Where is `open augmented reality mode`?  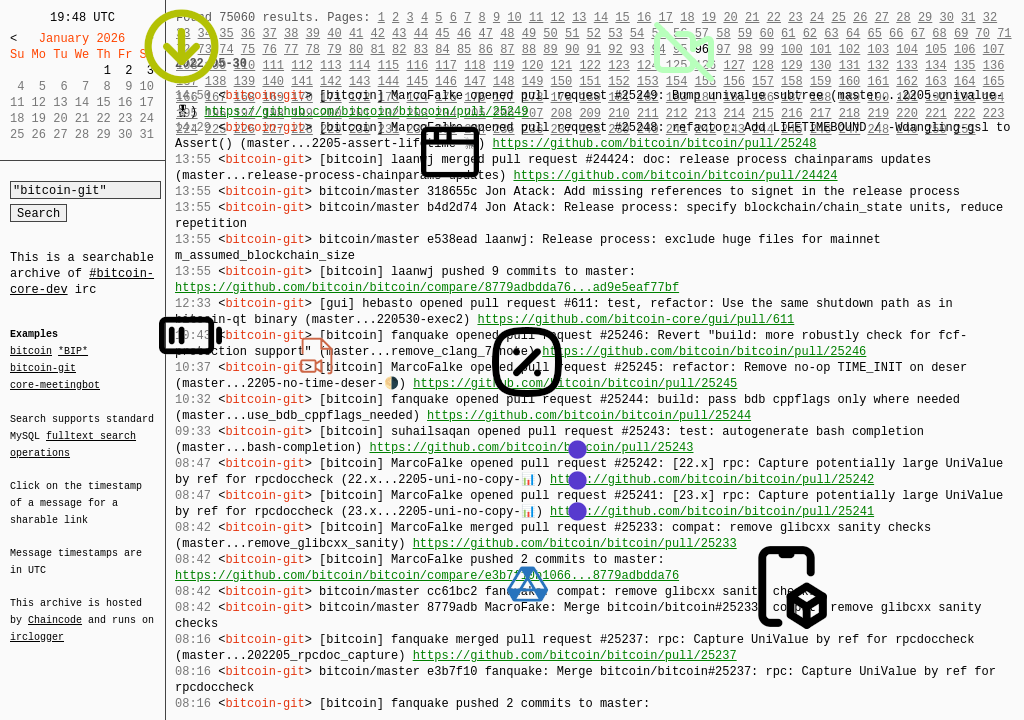 open augmented reality mode is located at coordinates (786, 586).